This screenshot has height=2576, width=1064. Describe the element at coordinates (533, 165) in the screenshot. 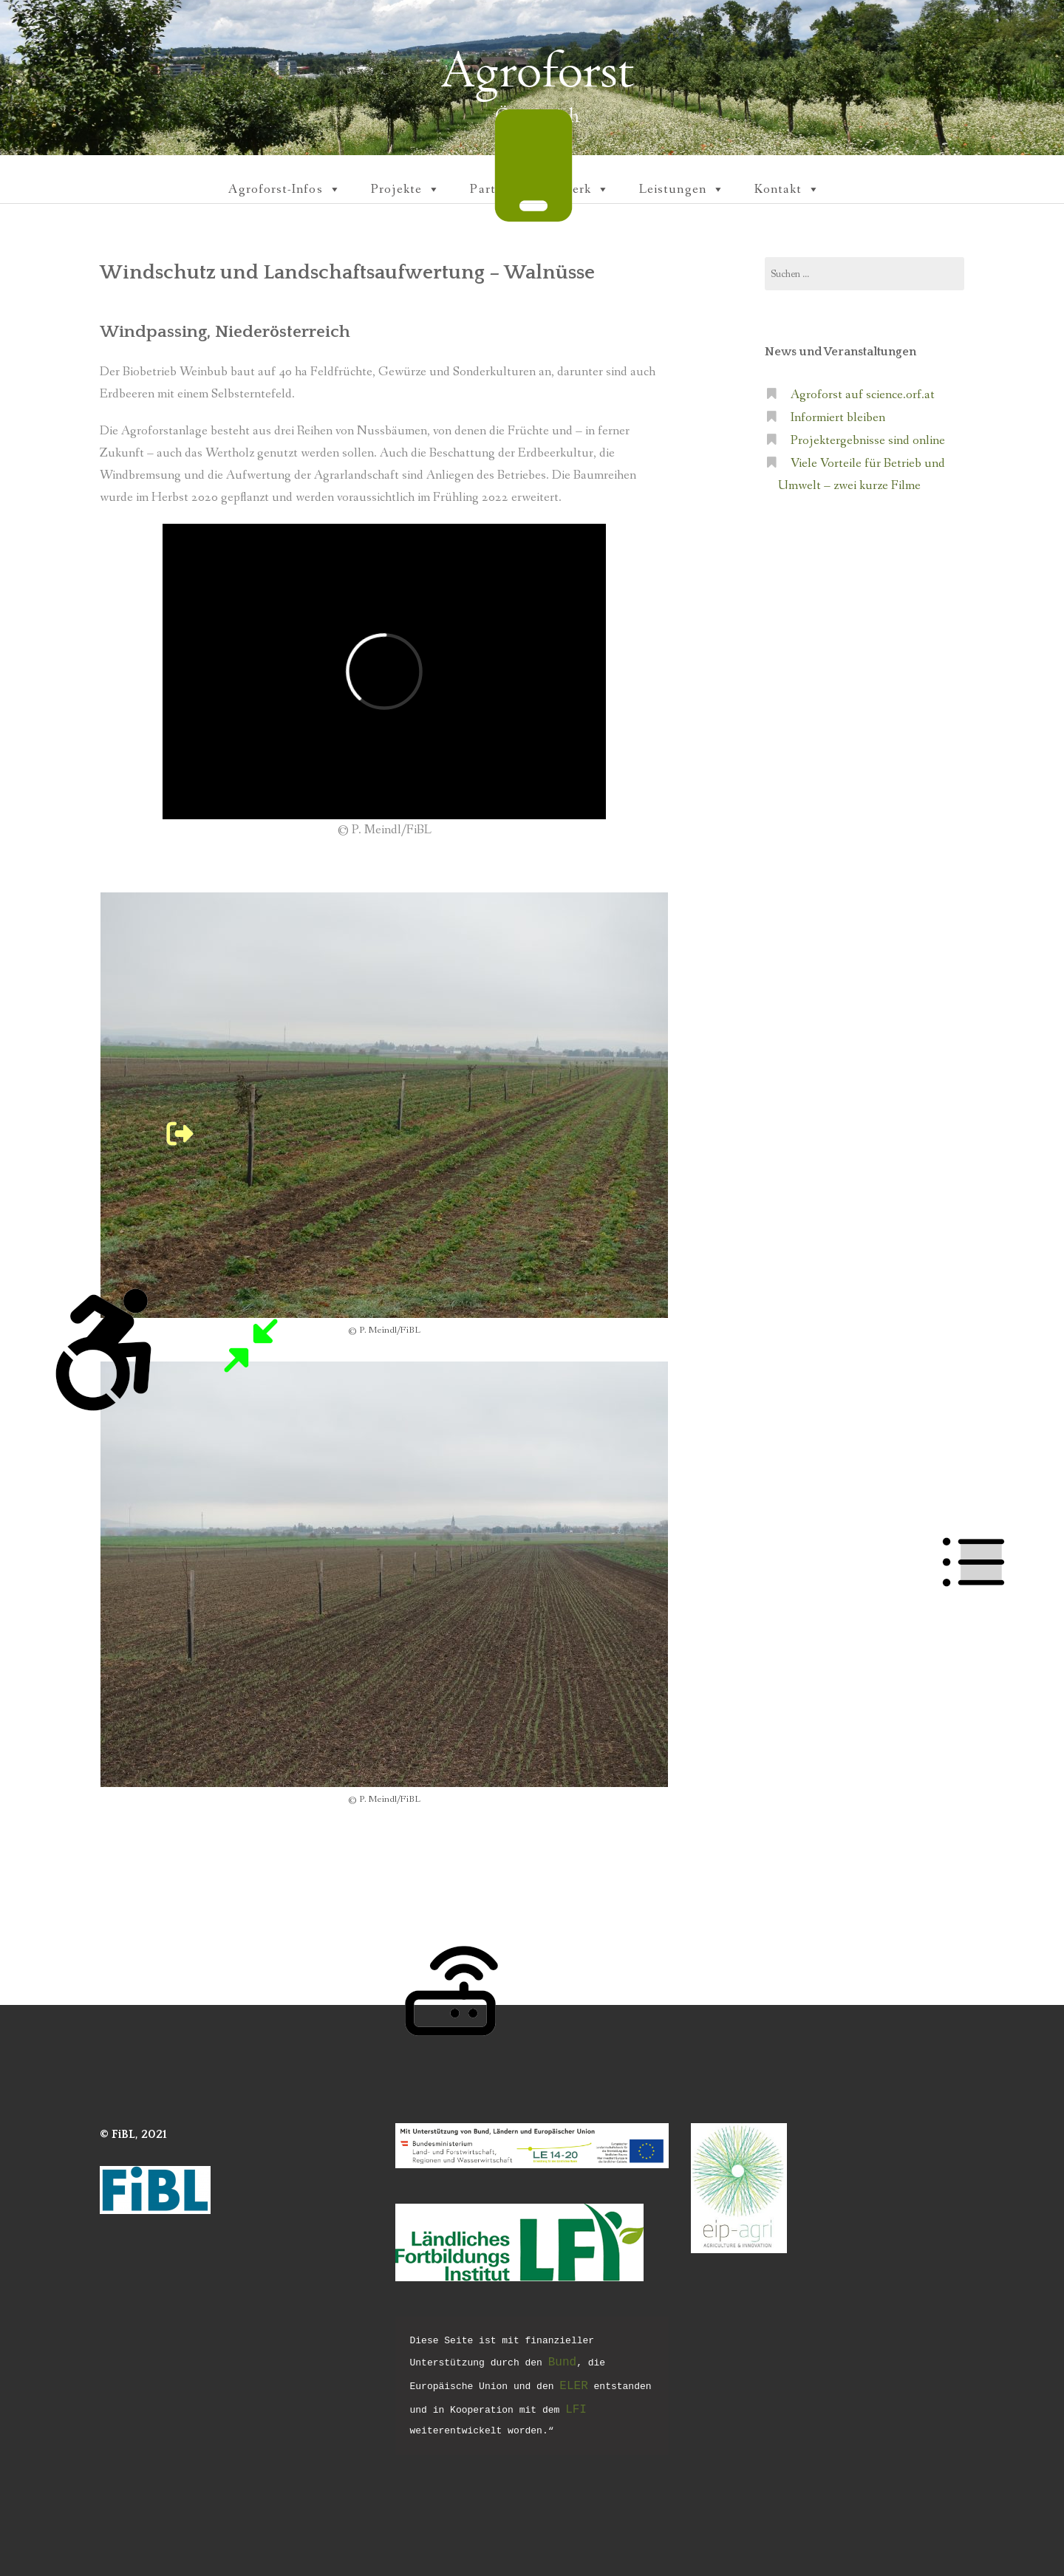

I see `indicates mobile device or smartphone` at that location.